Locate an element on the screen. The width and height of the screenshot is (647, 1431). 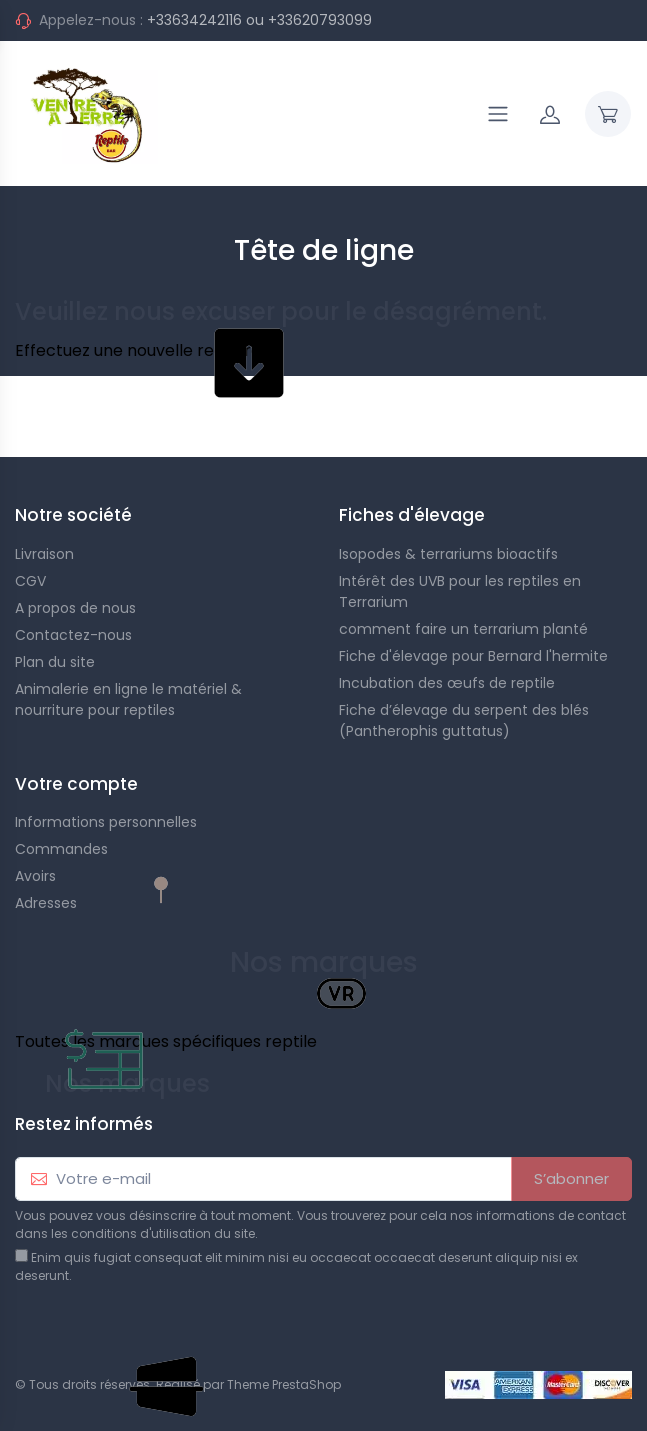
download file or content is located at coordinates (249, 363).